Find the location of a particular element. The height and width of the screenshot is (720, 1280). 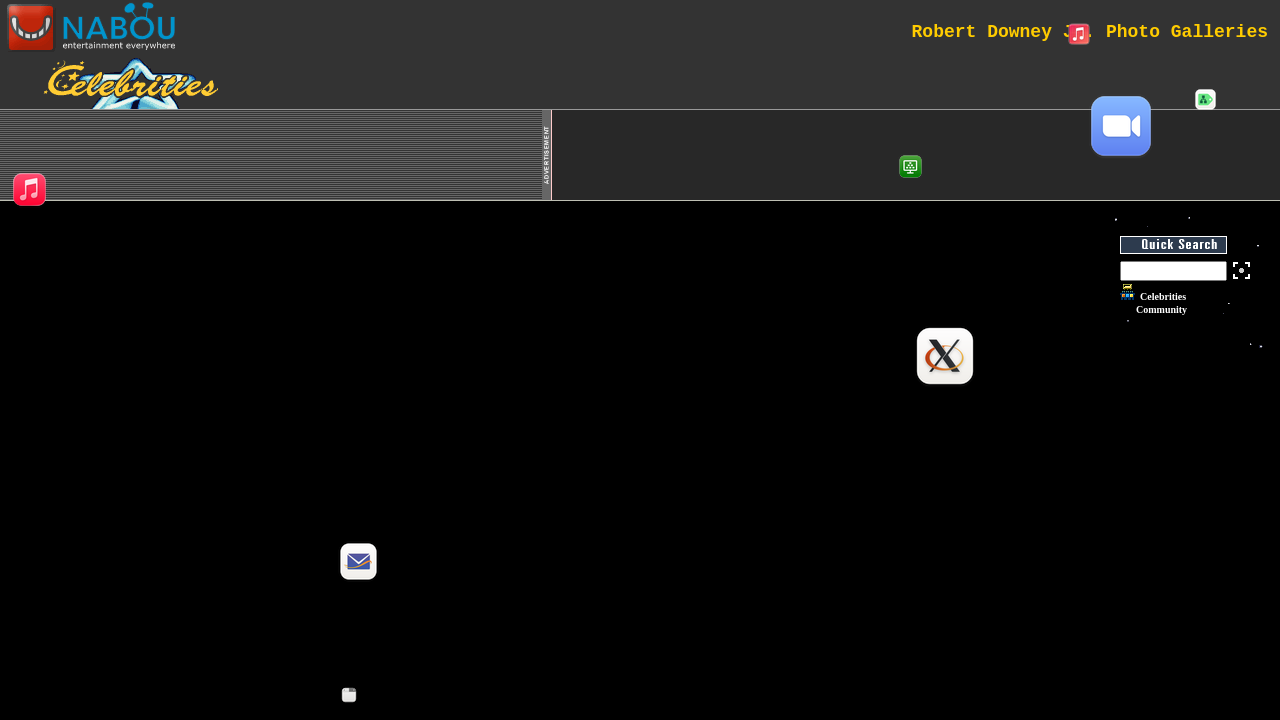

launch xorg display server application is located at coordinates (945, 356).